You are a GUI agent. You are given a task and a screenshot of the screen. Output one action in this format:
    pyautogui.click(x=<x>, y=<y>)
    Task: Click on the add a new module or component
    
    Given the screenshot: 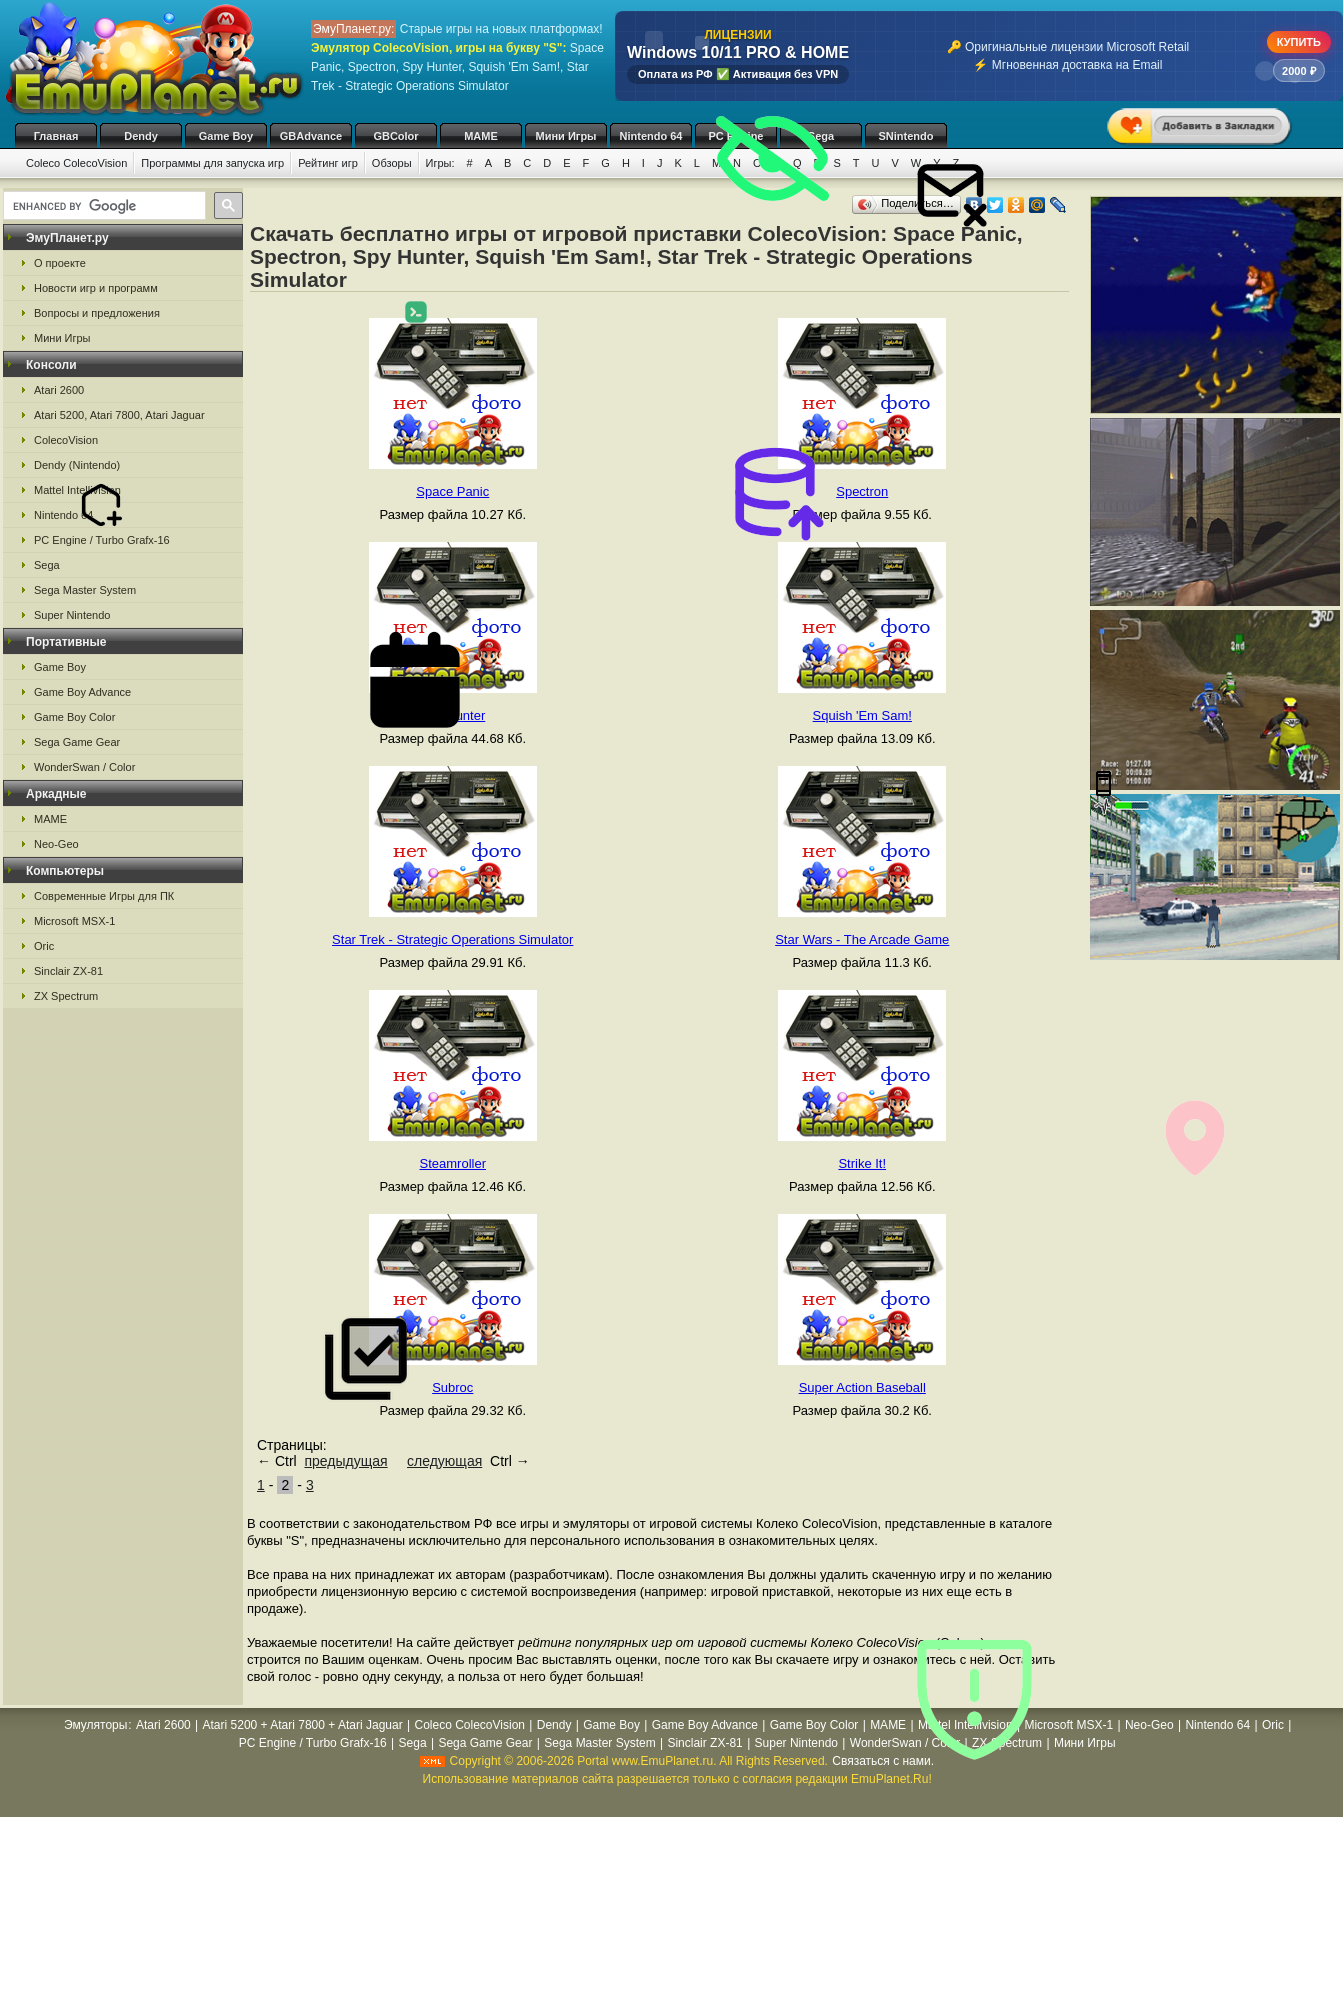 What is the action you would take?
    pyautogui.click(x=101, y=505)
    